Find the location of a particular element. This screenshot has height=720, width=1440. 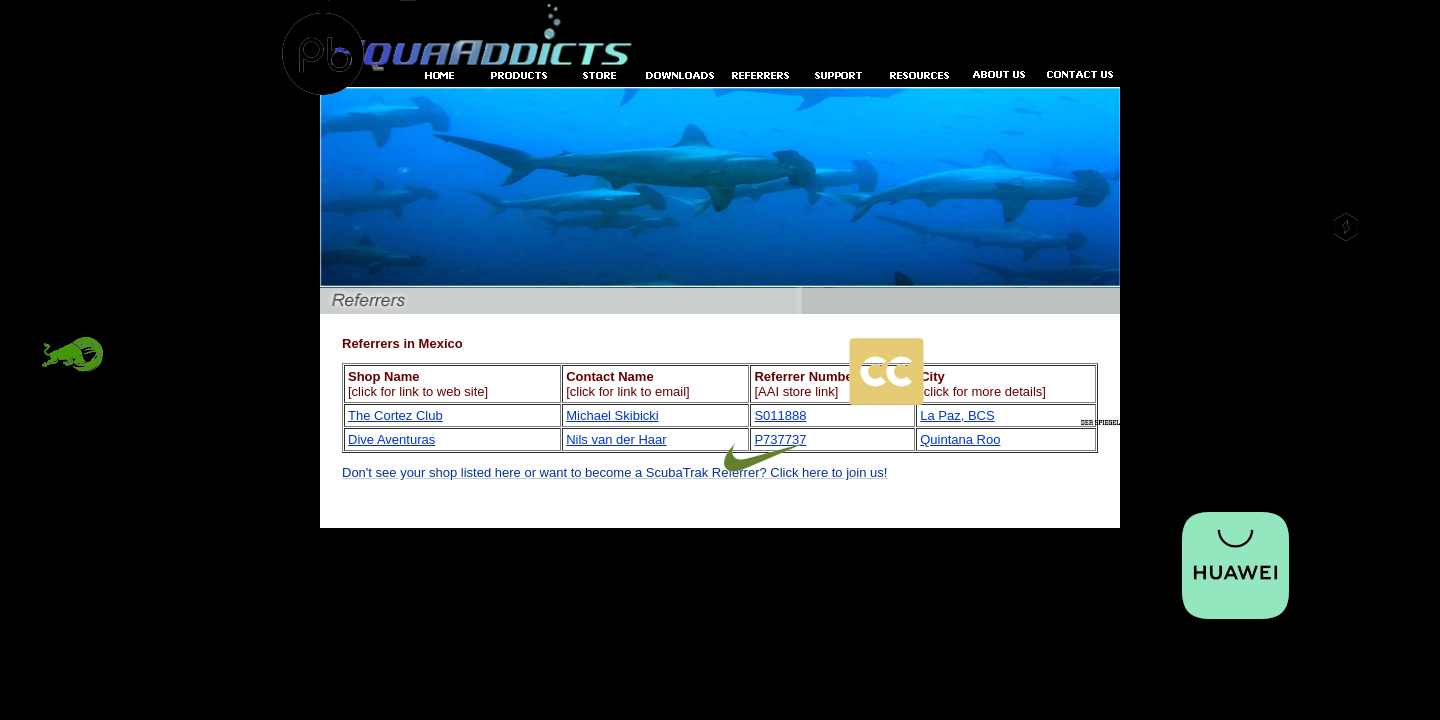

prepbytes logo is located at coordinates (323, 54).